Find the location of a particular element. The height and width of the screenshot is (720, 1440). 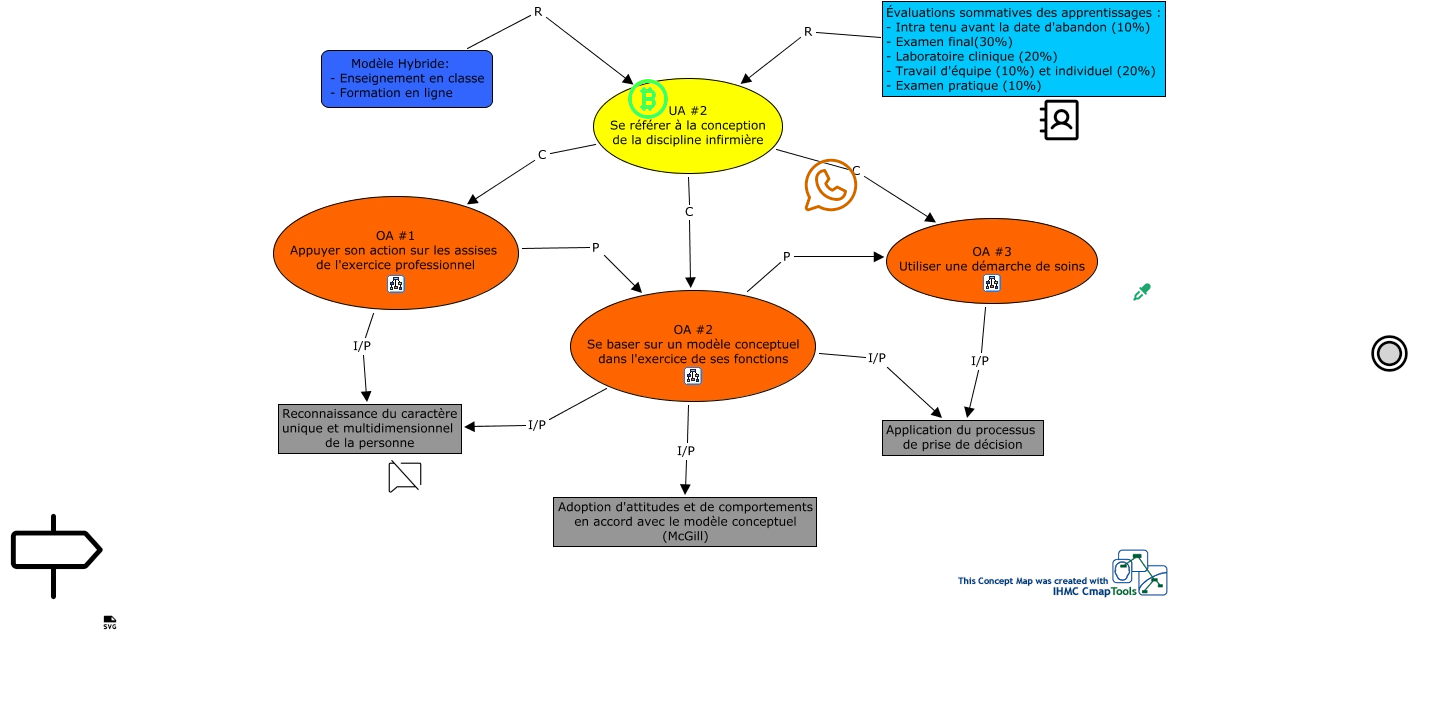

view bitcoin balance or wallet is located at coordinates (648, 99).